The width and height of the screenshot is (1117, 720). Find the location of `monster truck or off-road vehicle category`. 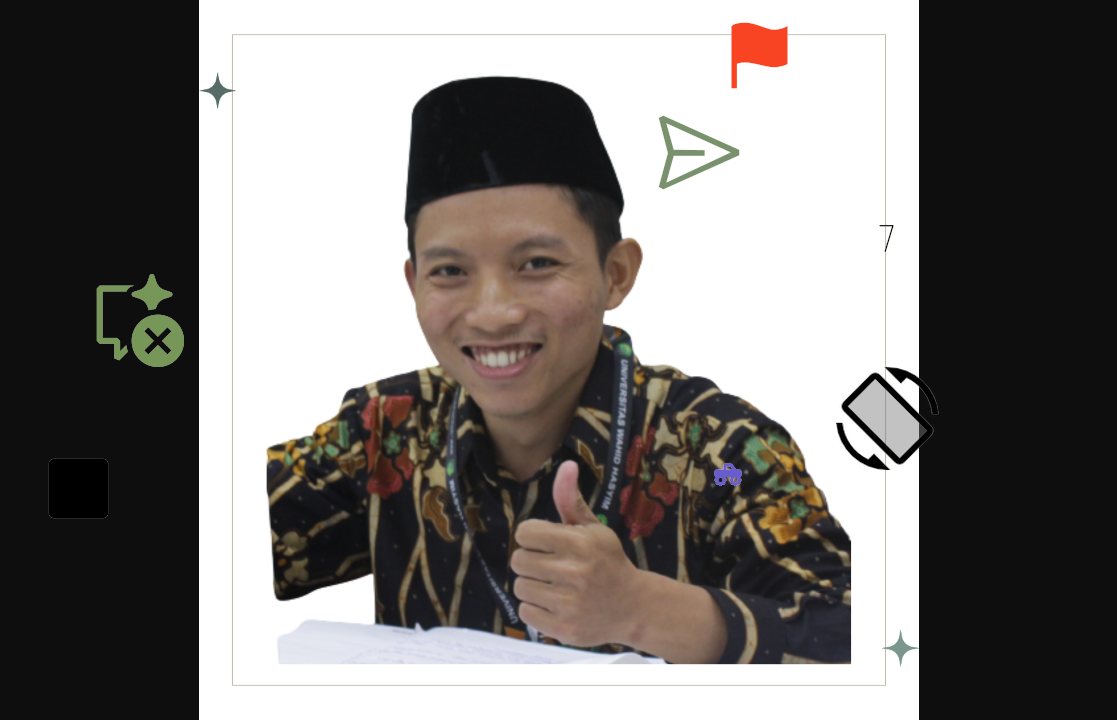

monster truck or off-road vehicle category is located at coordinates (728, 474).